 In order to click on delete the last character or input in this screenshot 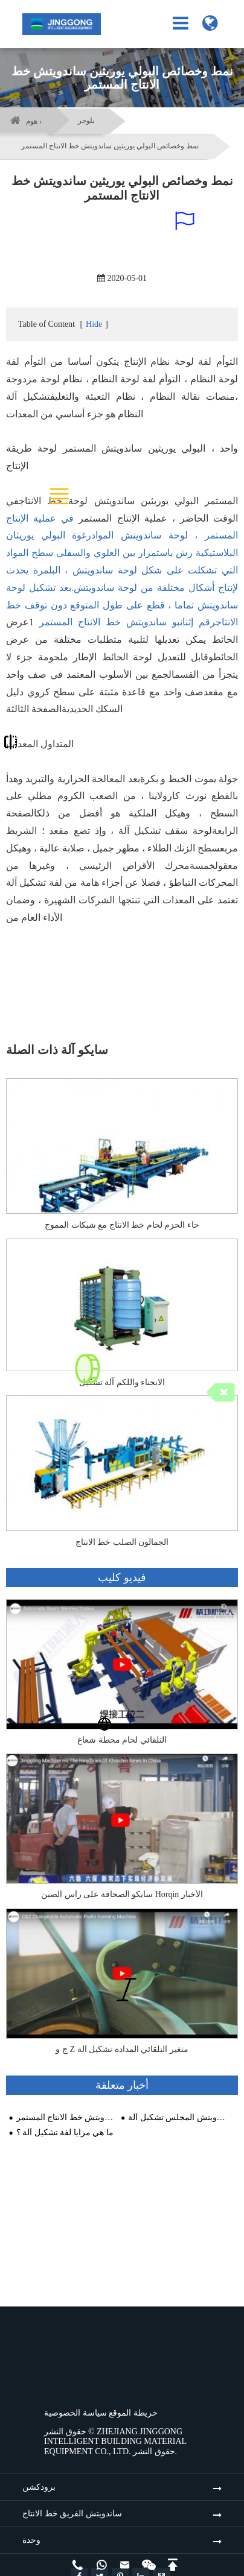, I will do `click(222, 1392)`.